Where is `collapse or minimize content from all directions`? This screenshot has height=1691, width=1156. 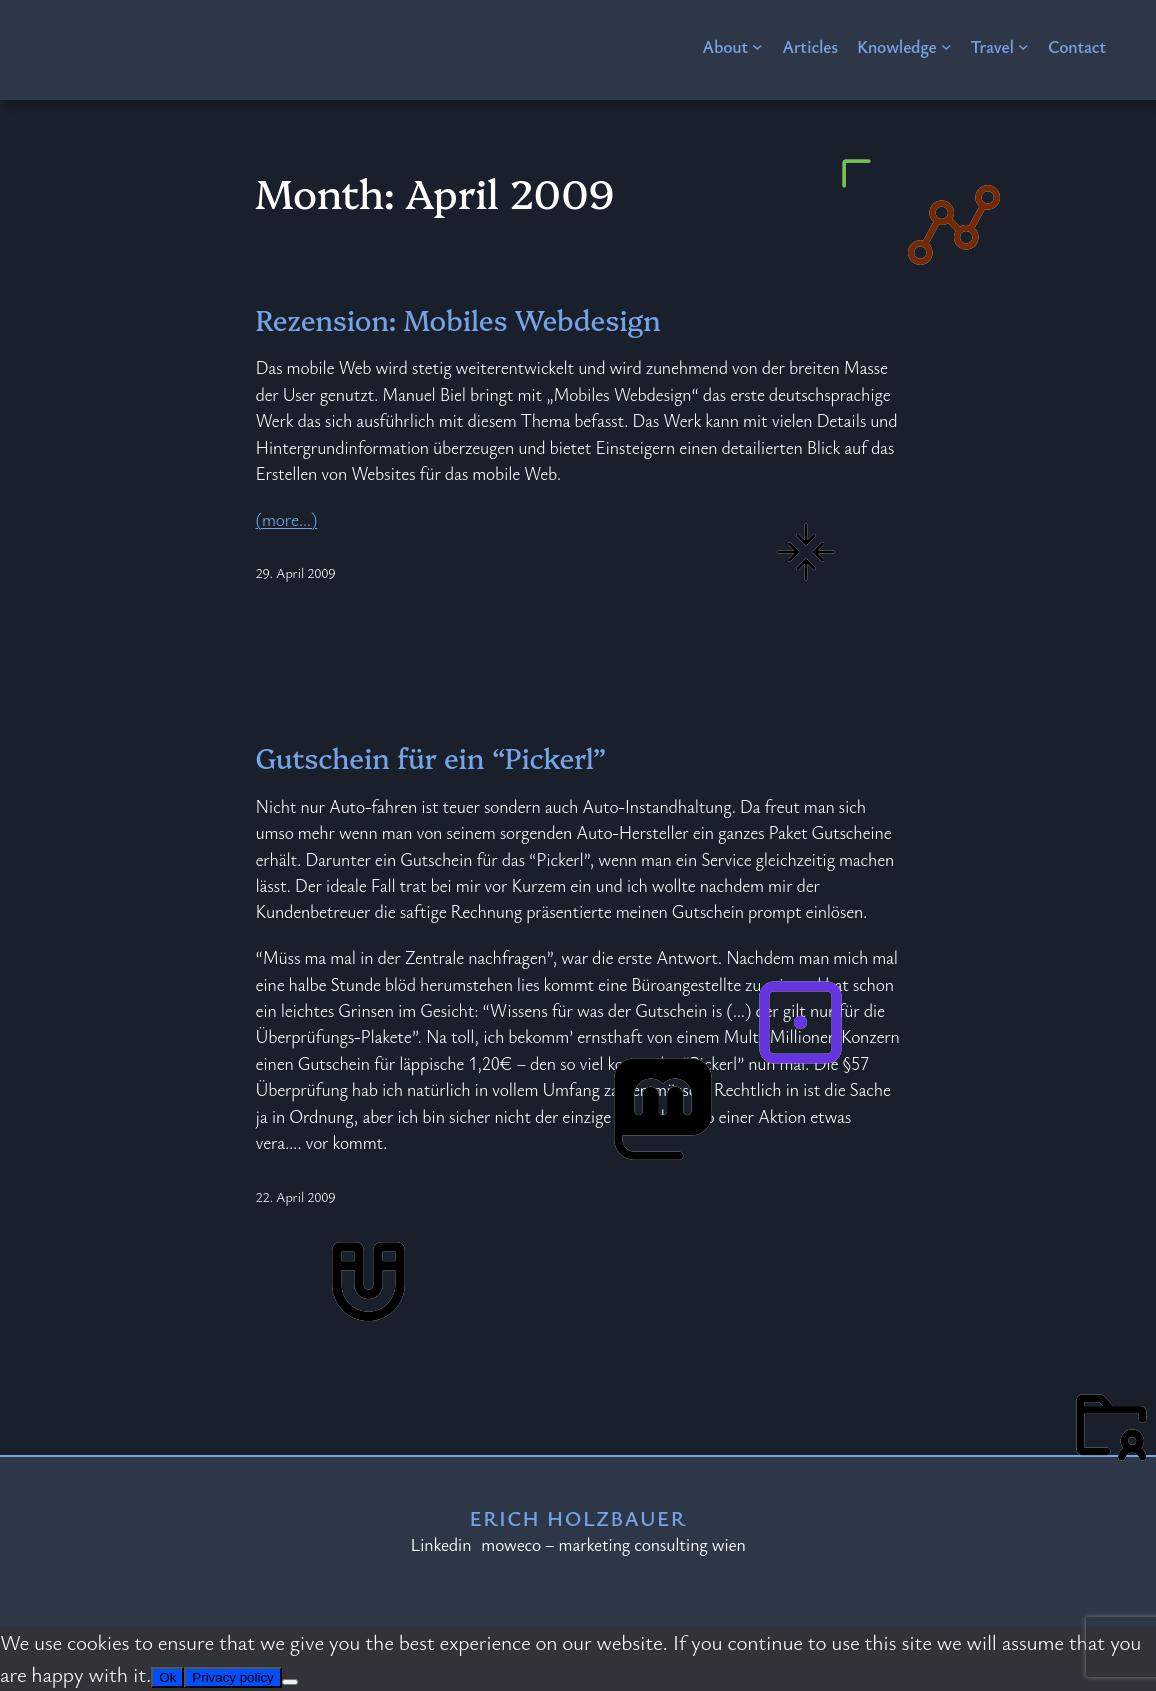
collapse or minimize content from all directions is located at coordinates (806, 552).